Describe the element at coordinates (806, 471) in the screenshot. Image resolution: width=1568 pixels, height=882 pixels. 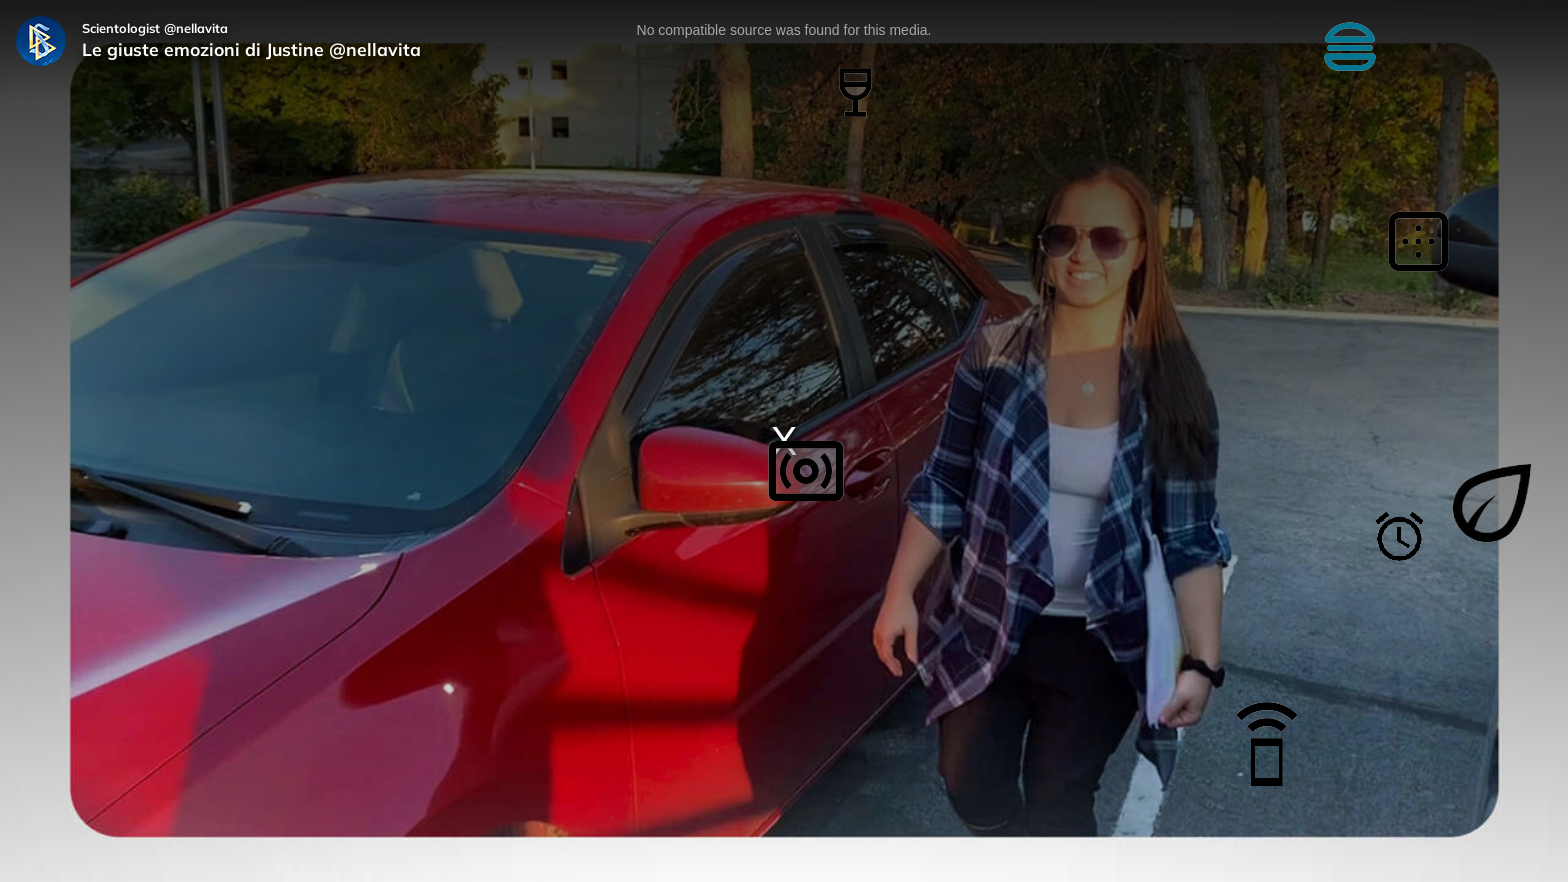
I see `enable surround sound audio output` at that location.